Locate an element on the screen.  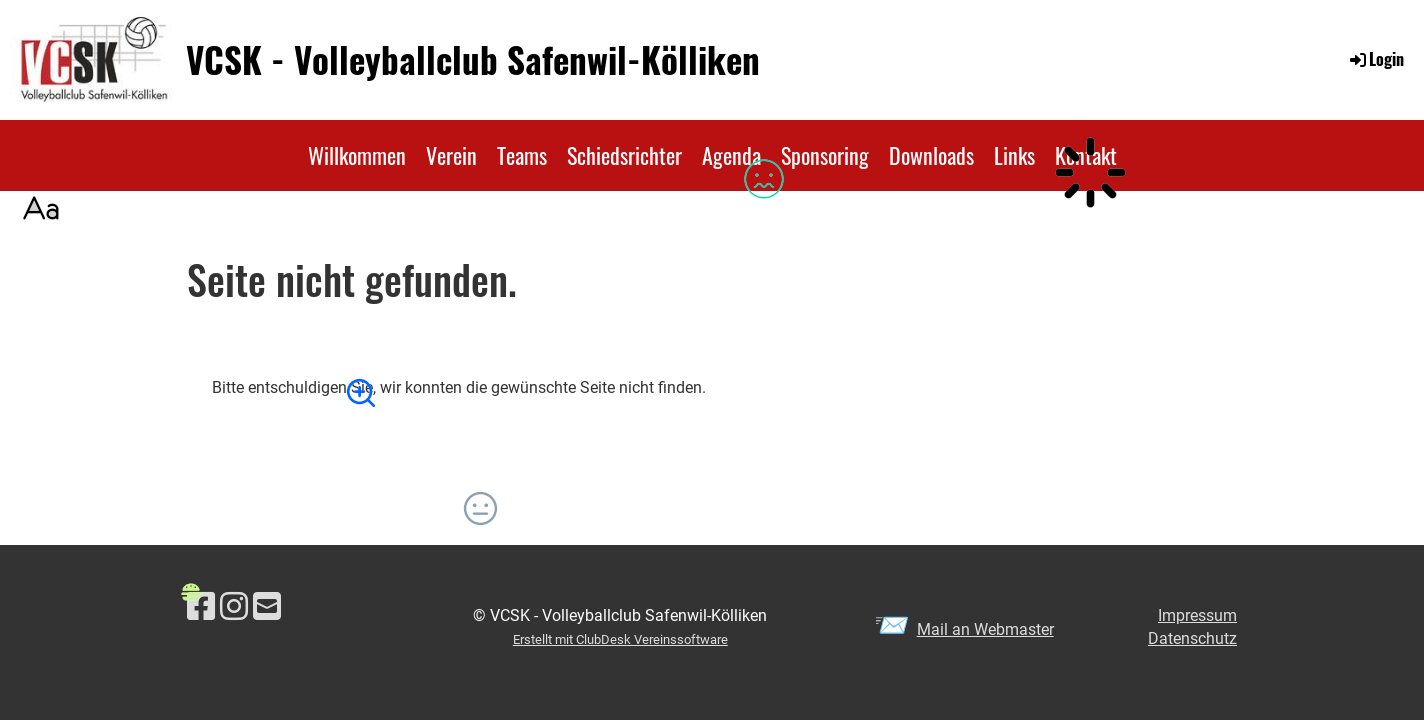
rate your experience as neutral is located at coordinates (480, 508).